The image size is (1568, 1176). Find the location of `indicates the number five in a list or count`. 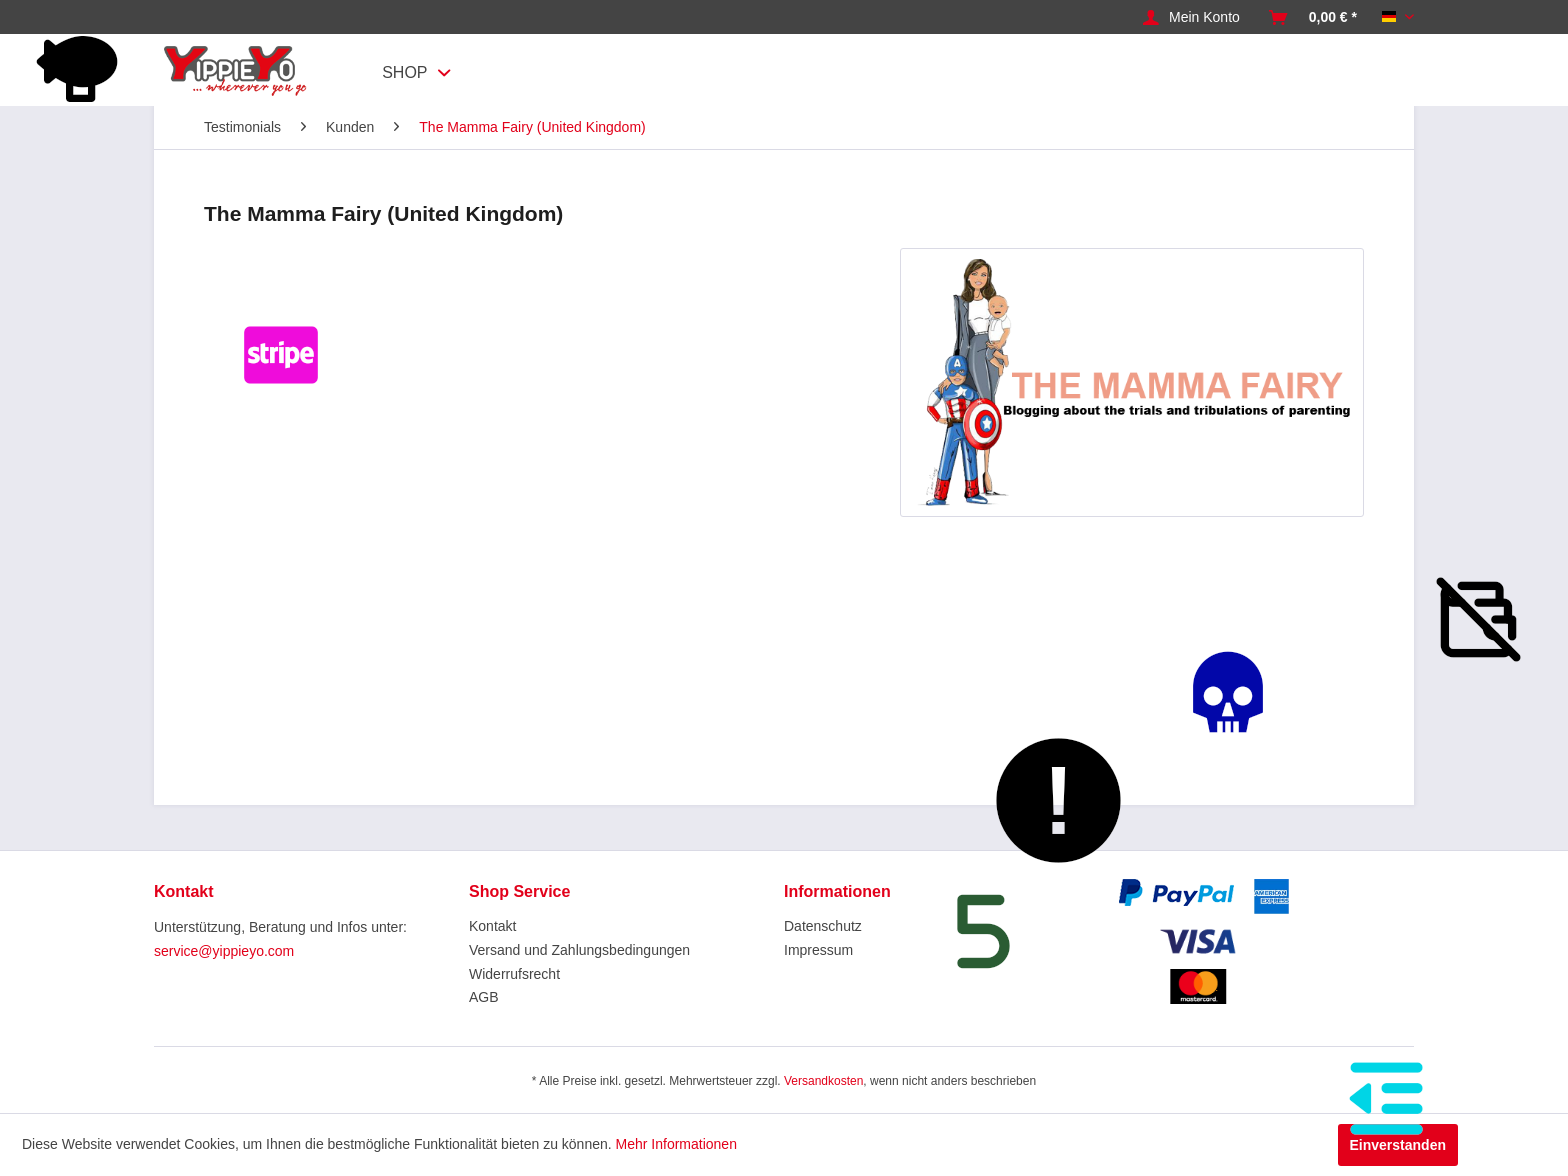

indicates the number five in a list or count is located at coordinates (983, 931).